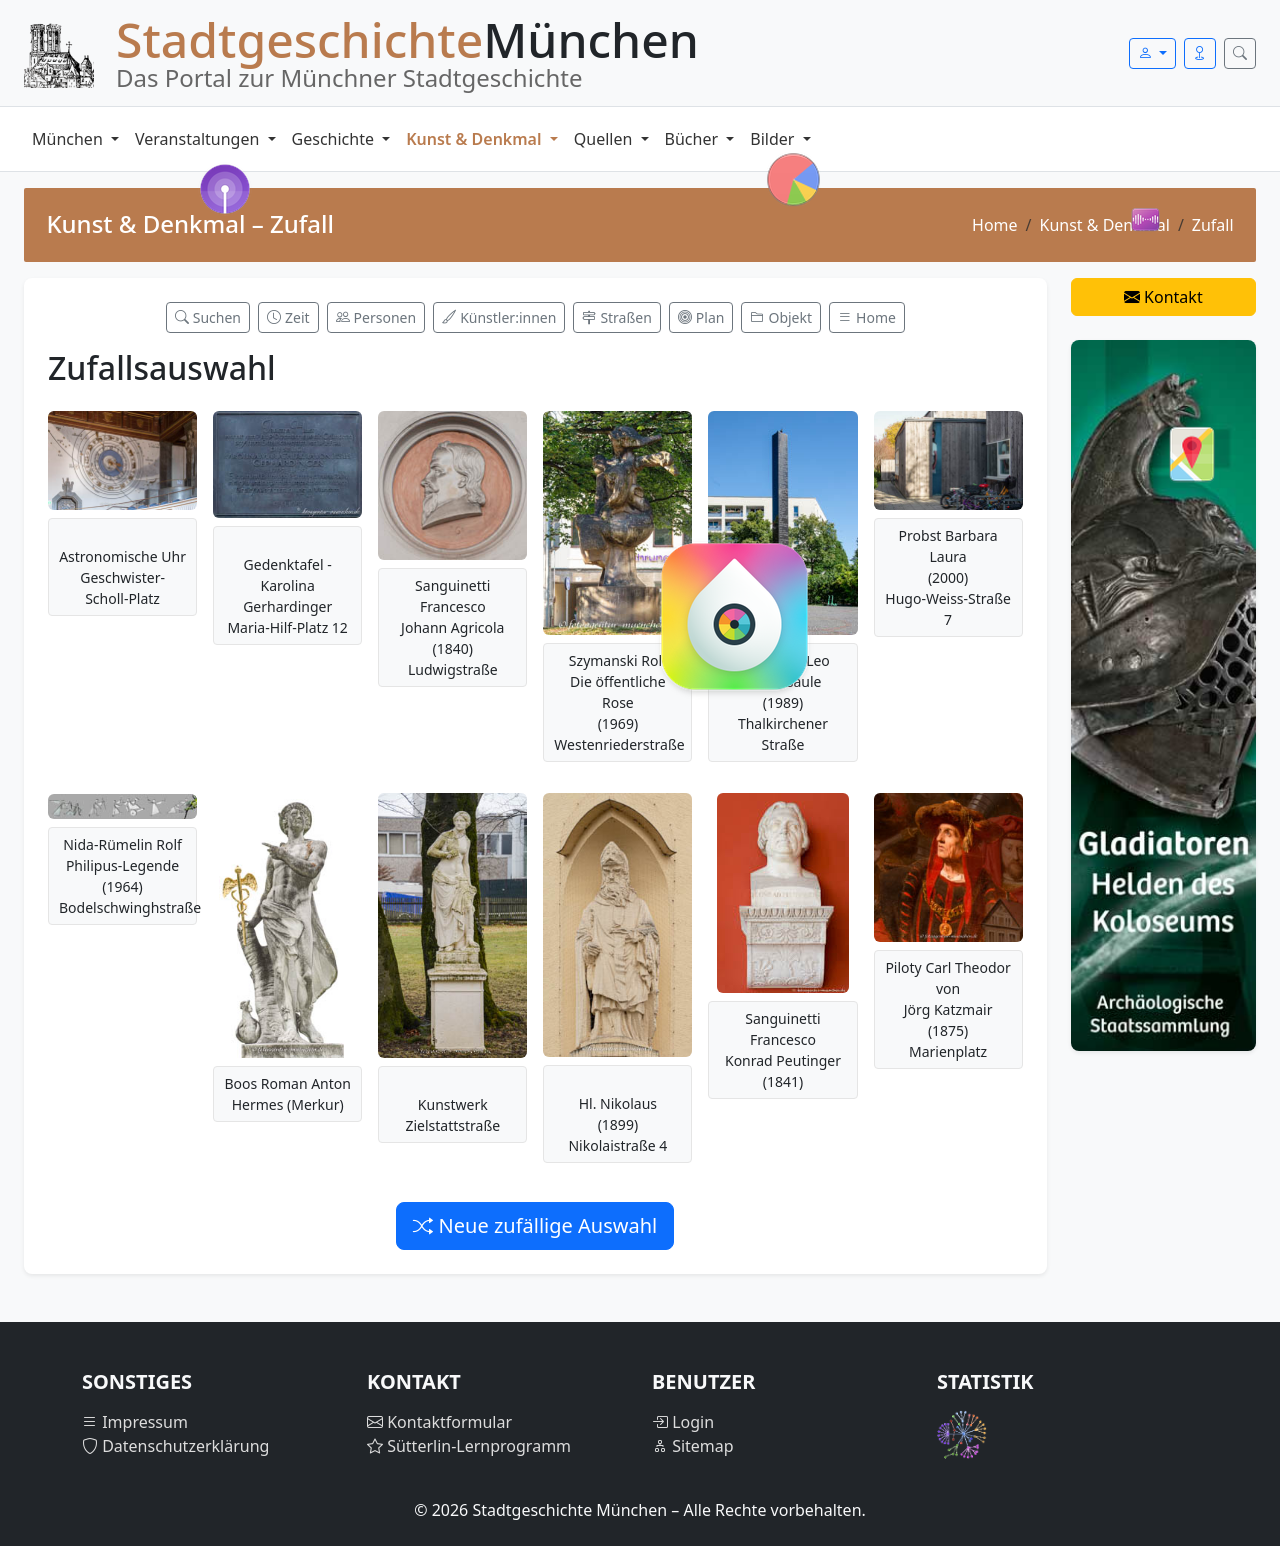 This screenshot has height=1546, width=1280. Describe the element at coordinates (1145, 219) in the screenshot. I see `open the audio recorder app` at that location.